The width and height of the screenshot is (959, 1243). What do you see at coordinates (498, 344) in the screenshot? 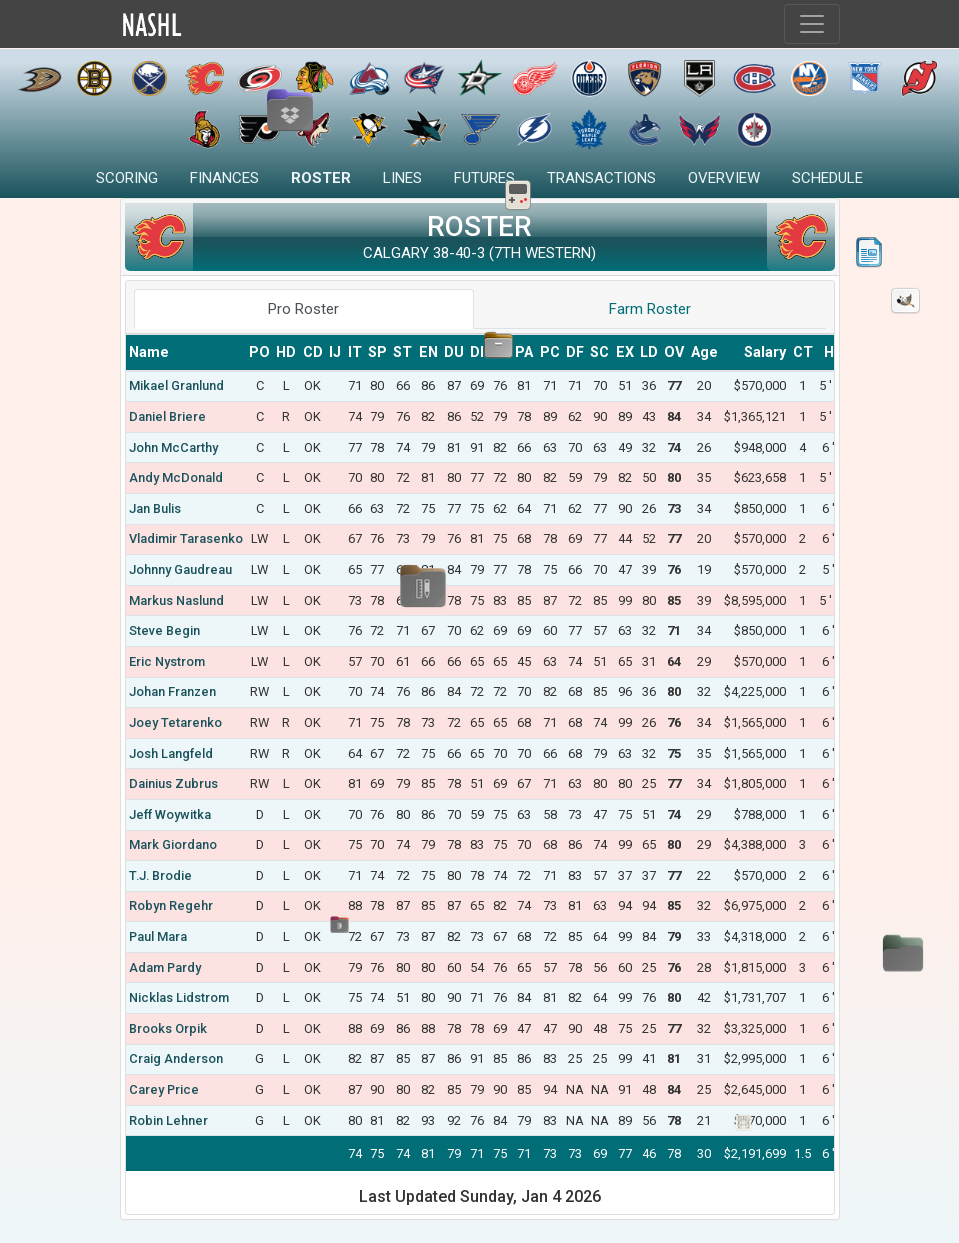
I see `open the file manager application` at bounding box center [498, 344].